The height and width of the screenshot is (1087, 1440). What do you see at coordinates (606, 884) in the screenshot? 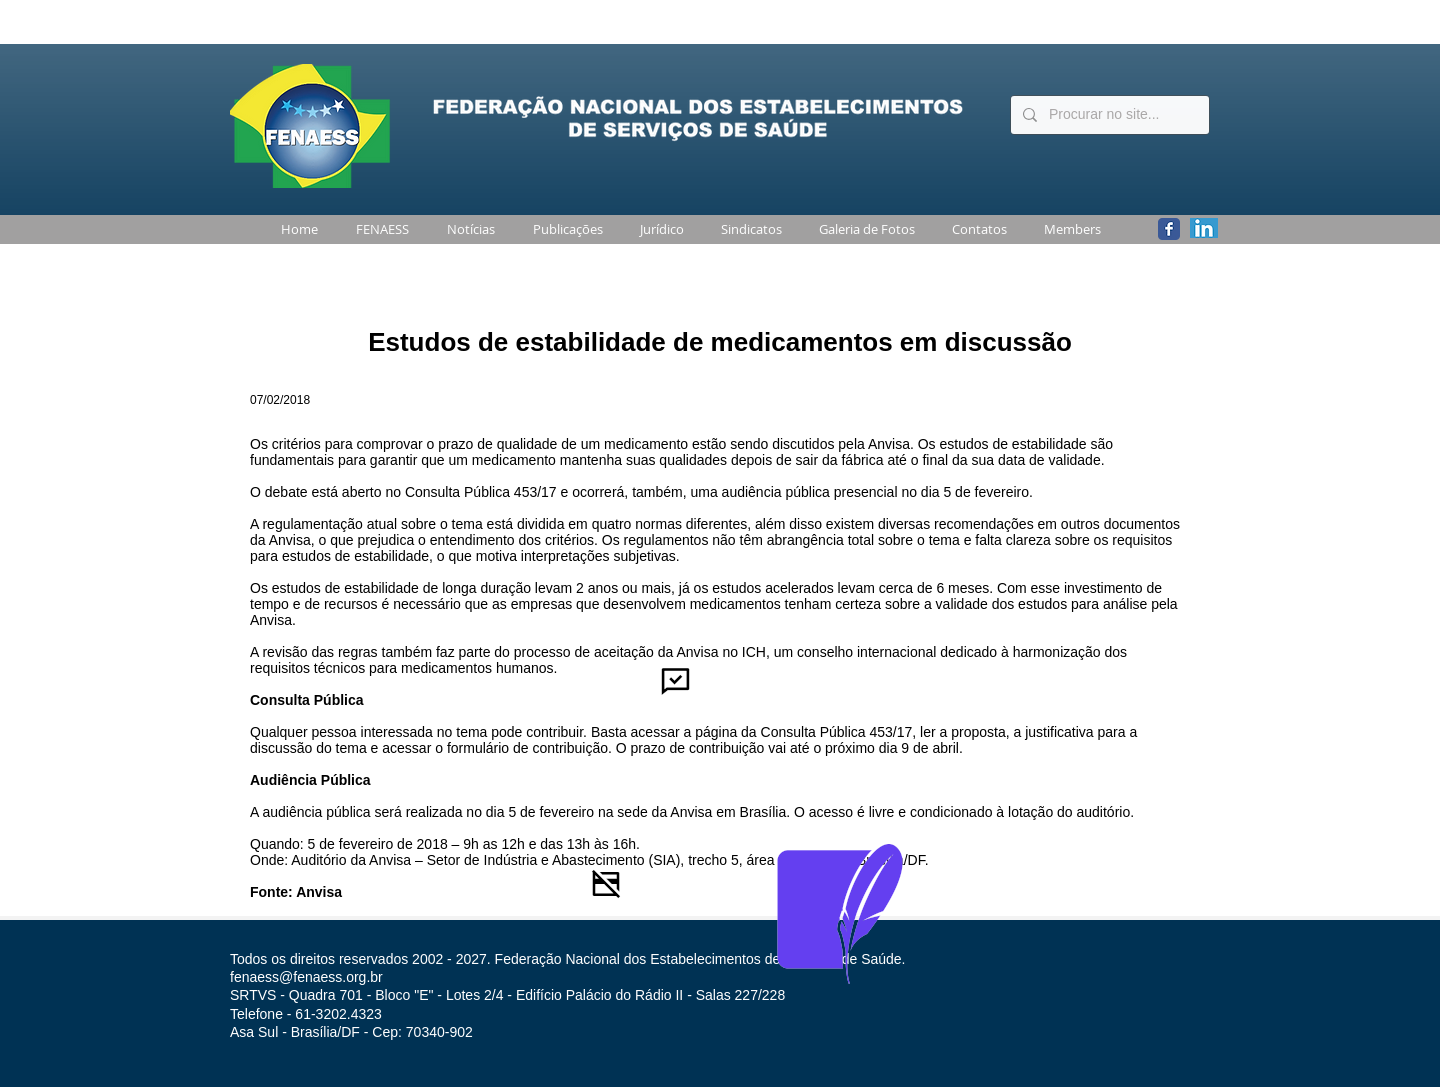
I see `indicates no credit card required` at bounding box center [606, 884].